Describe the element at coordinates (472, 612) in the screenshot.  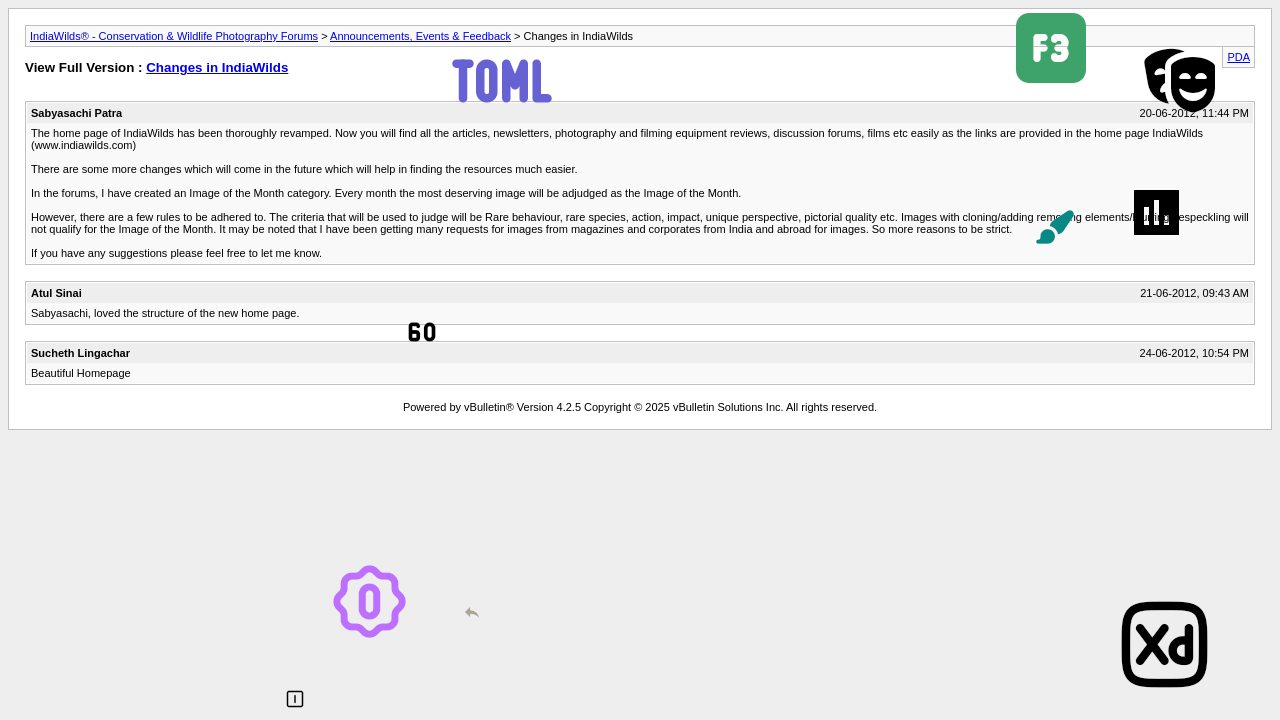
I see `reply to a message` at that location.